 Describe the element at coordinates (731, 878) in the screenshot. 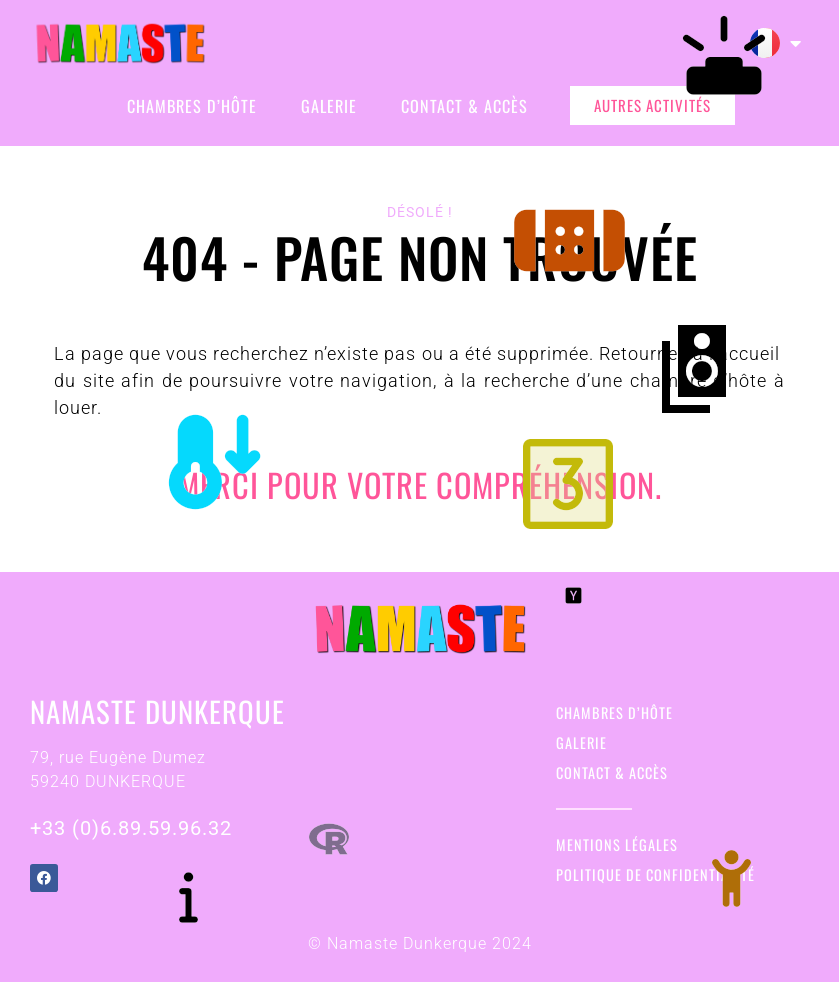

I see `indicates child-friendly content or features` at that location.